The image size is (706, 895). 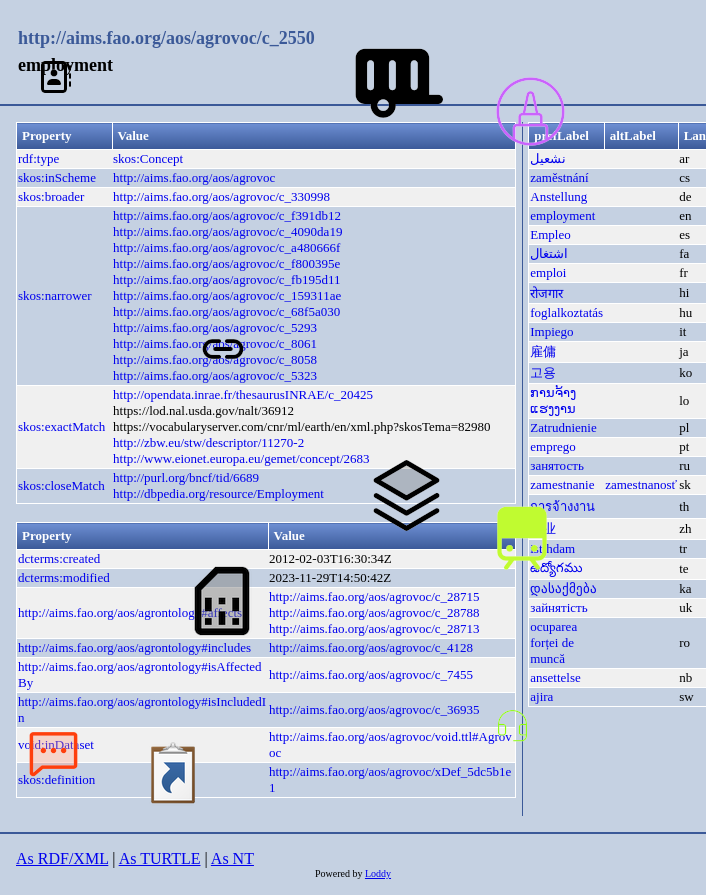 What do you see at coordinates (55, 77) in the screenshot?
I see `access your contacts list` at bounding box center [55, 77].